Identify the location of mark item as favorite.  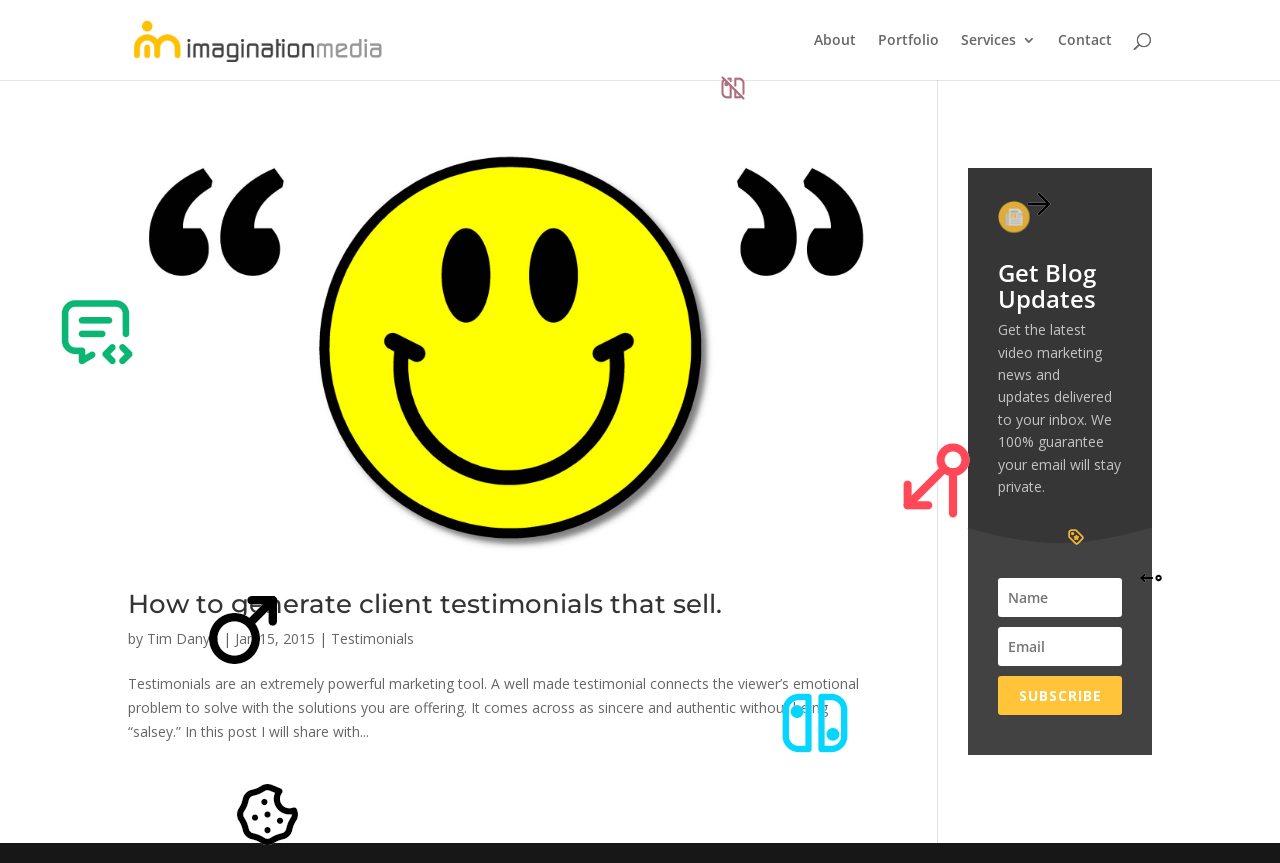
(1076, 537).